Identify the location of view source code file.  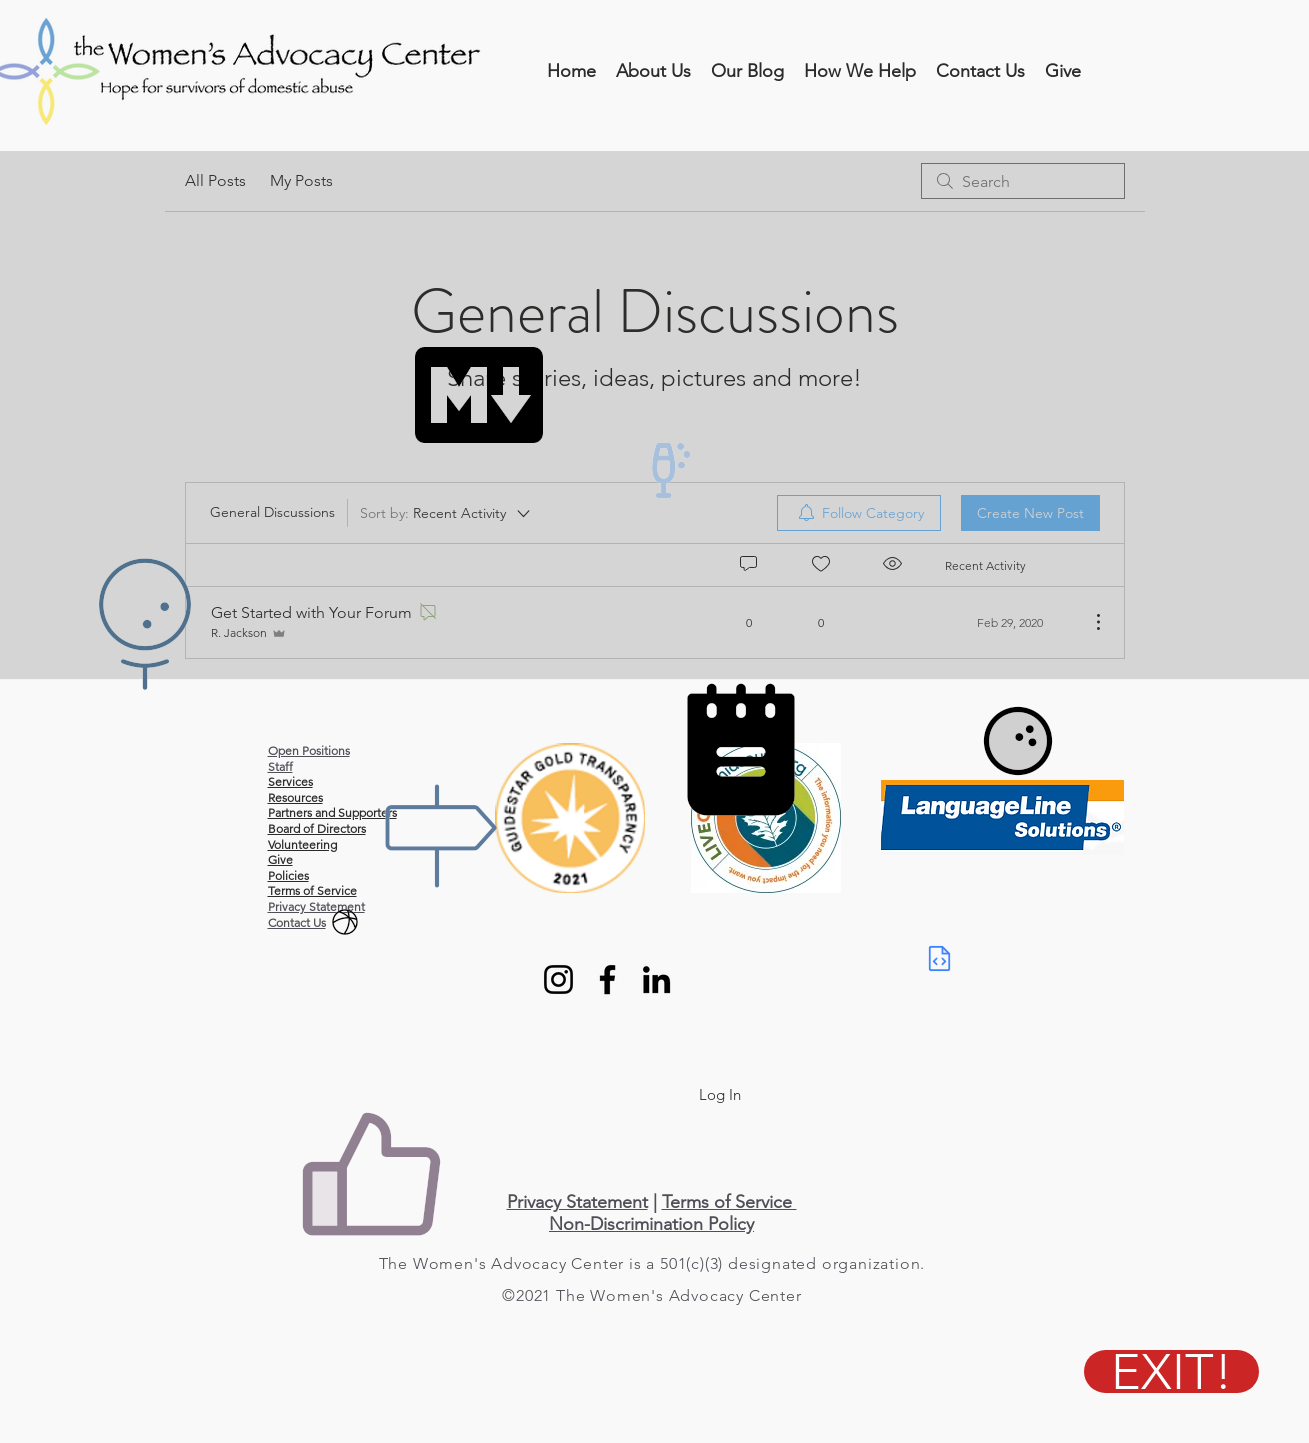
(939, 958).